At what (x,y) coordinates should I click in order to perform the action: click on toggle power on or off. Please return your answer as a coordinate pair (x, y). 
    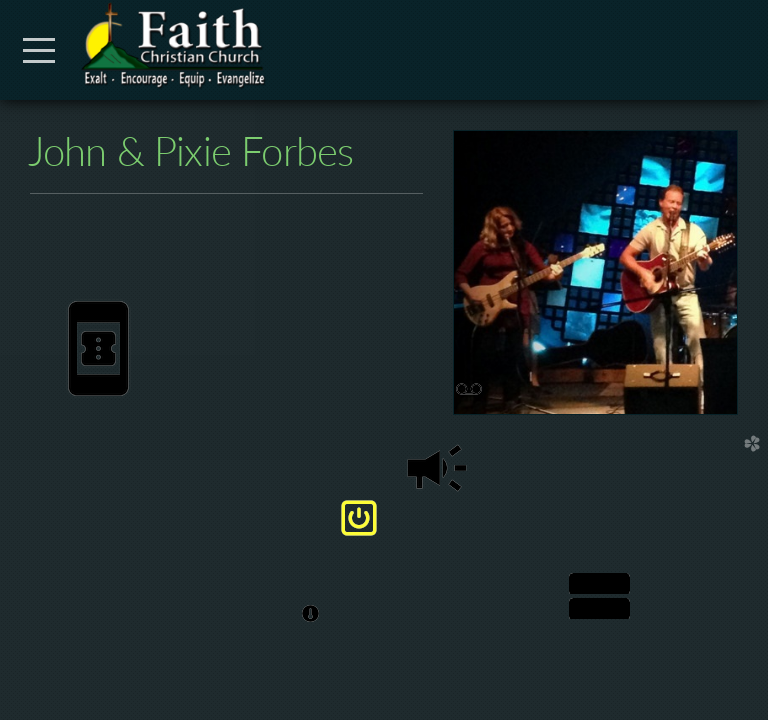
    Looking at the image, I should click on (359, 518).